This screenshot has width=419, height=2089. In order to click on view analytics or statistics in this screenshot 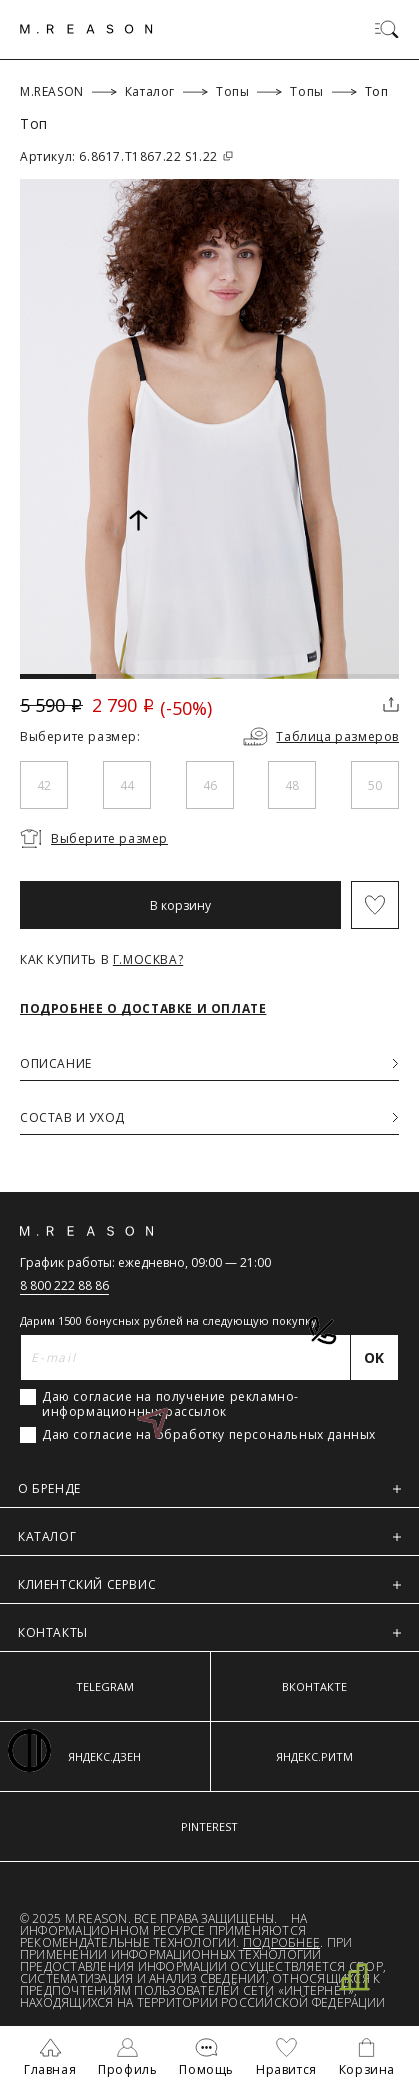, I will do `click(354, 1977)`.